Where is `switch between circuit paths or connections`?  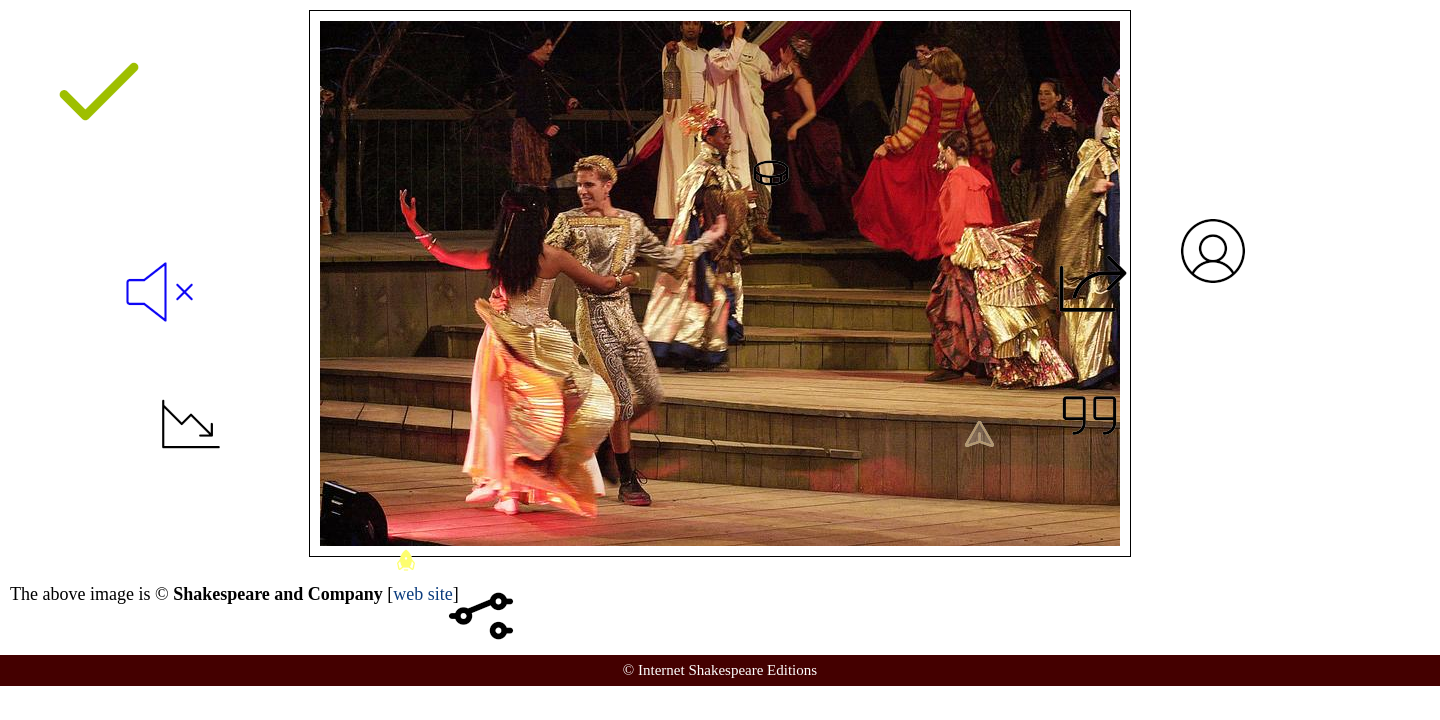
switch between circuit paths or connections is located at coordinates (481, 616).